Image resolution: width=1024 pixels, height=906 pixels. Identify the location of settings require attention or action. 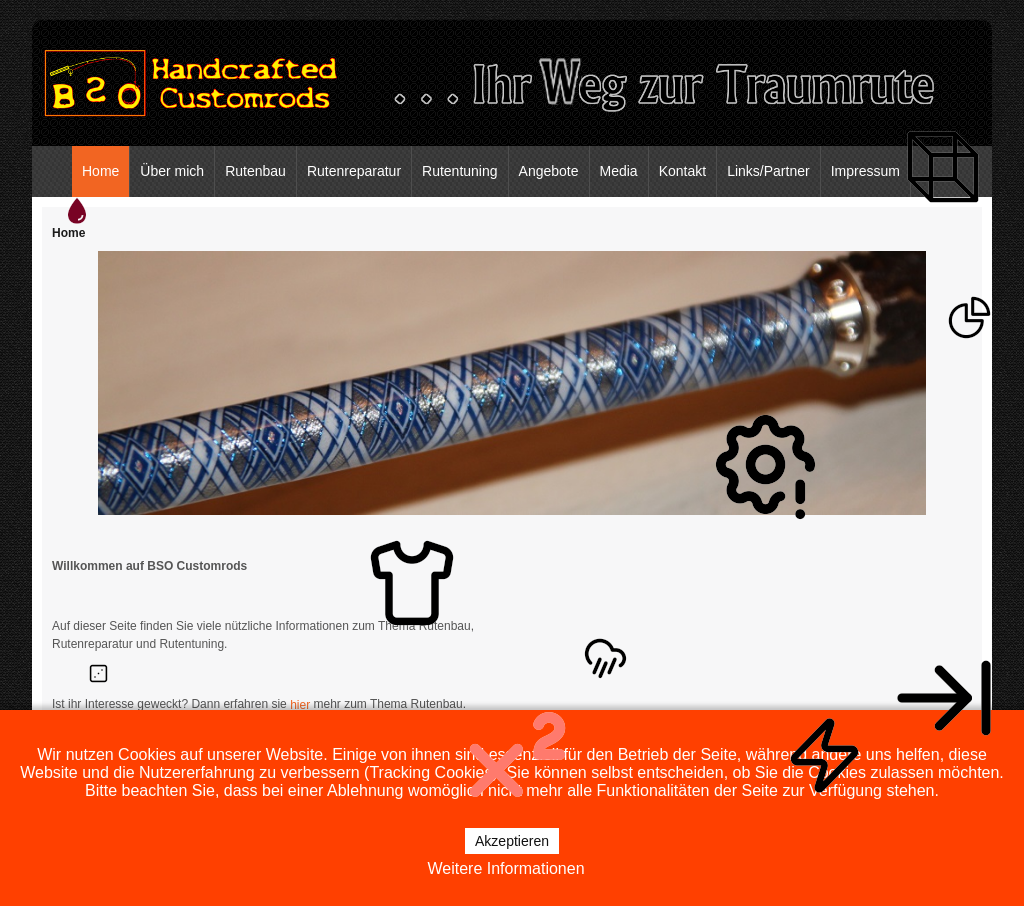
(765, 464).